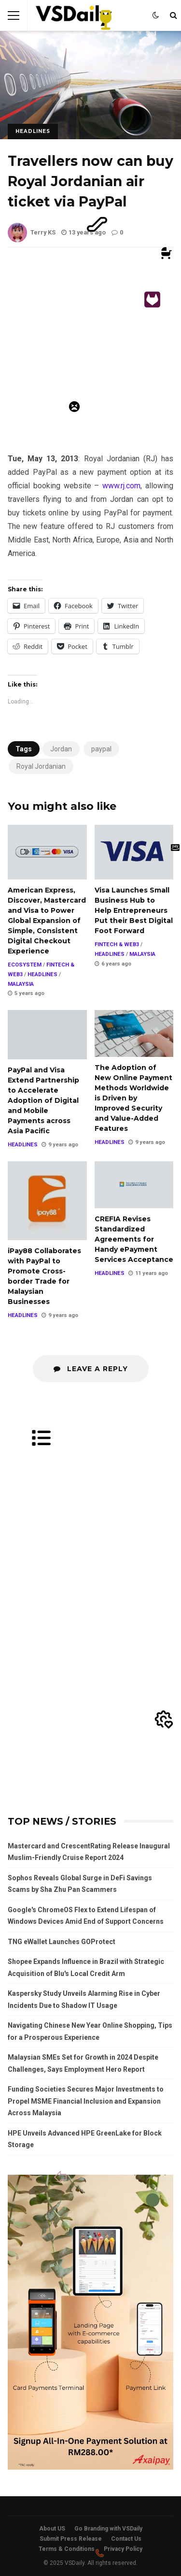 The height and width of the screenshot is (2576, 181). Describe the element at coordinates (61, 2177) in the screenshot. I see `go back to the previous screen` at that location.